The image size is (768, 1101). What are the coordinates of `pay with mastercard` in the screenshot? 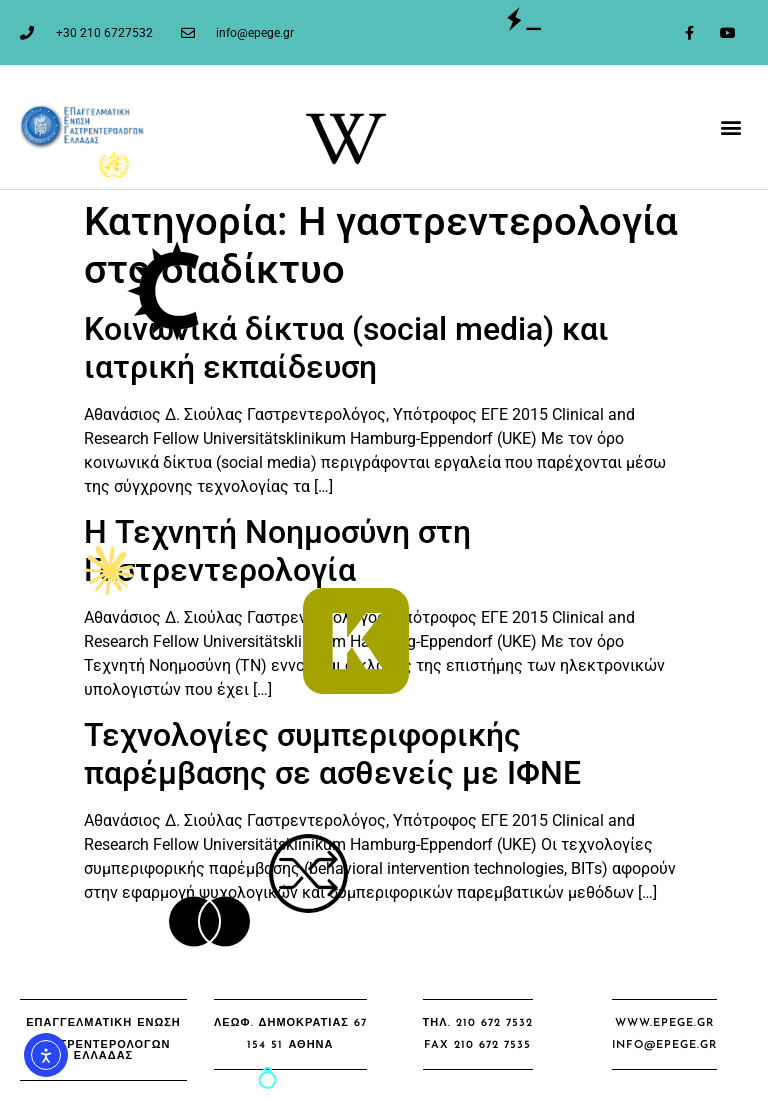 It's located at (209, 921).